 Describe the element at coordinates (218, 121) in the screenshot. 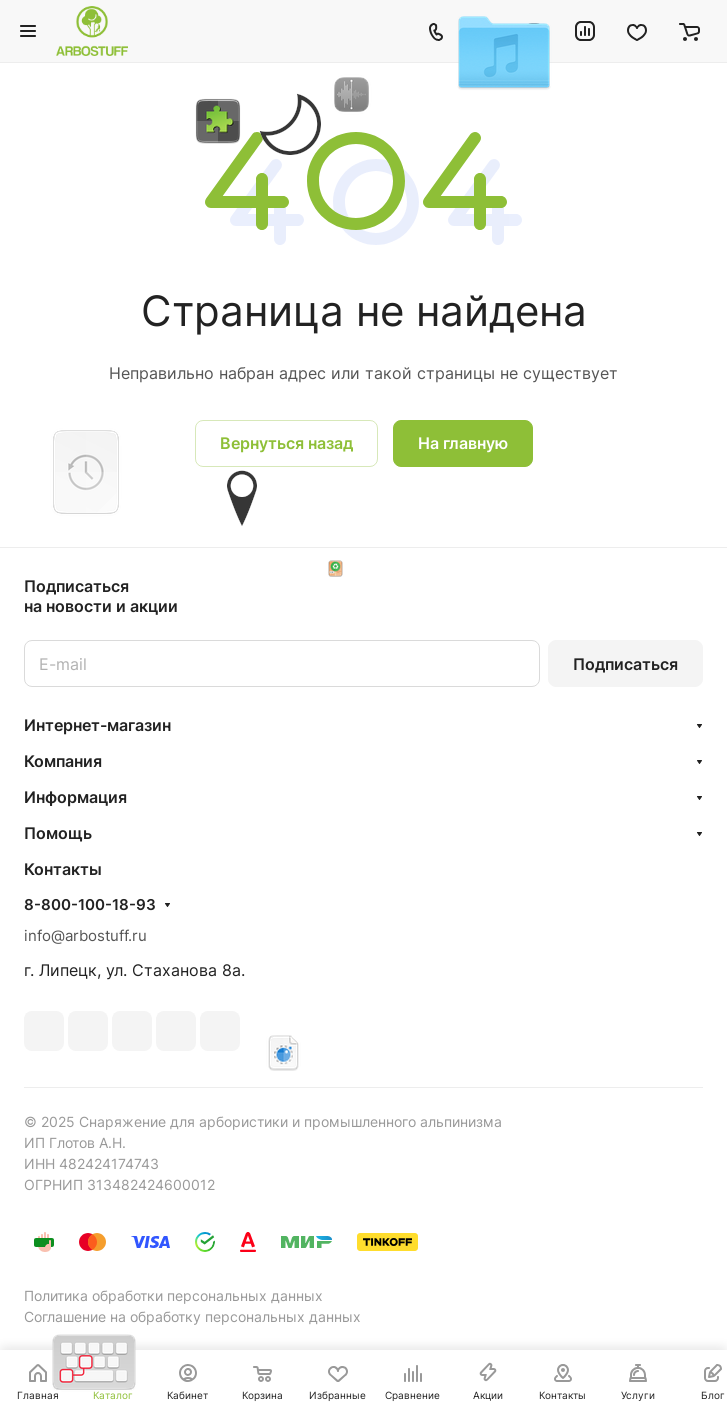

I see `browse or manage system add-ons` at that location.